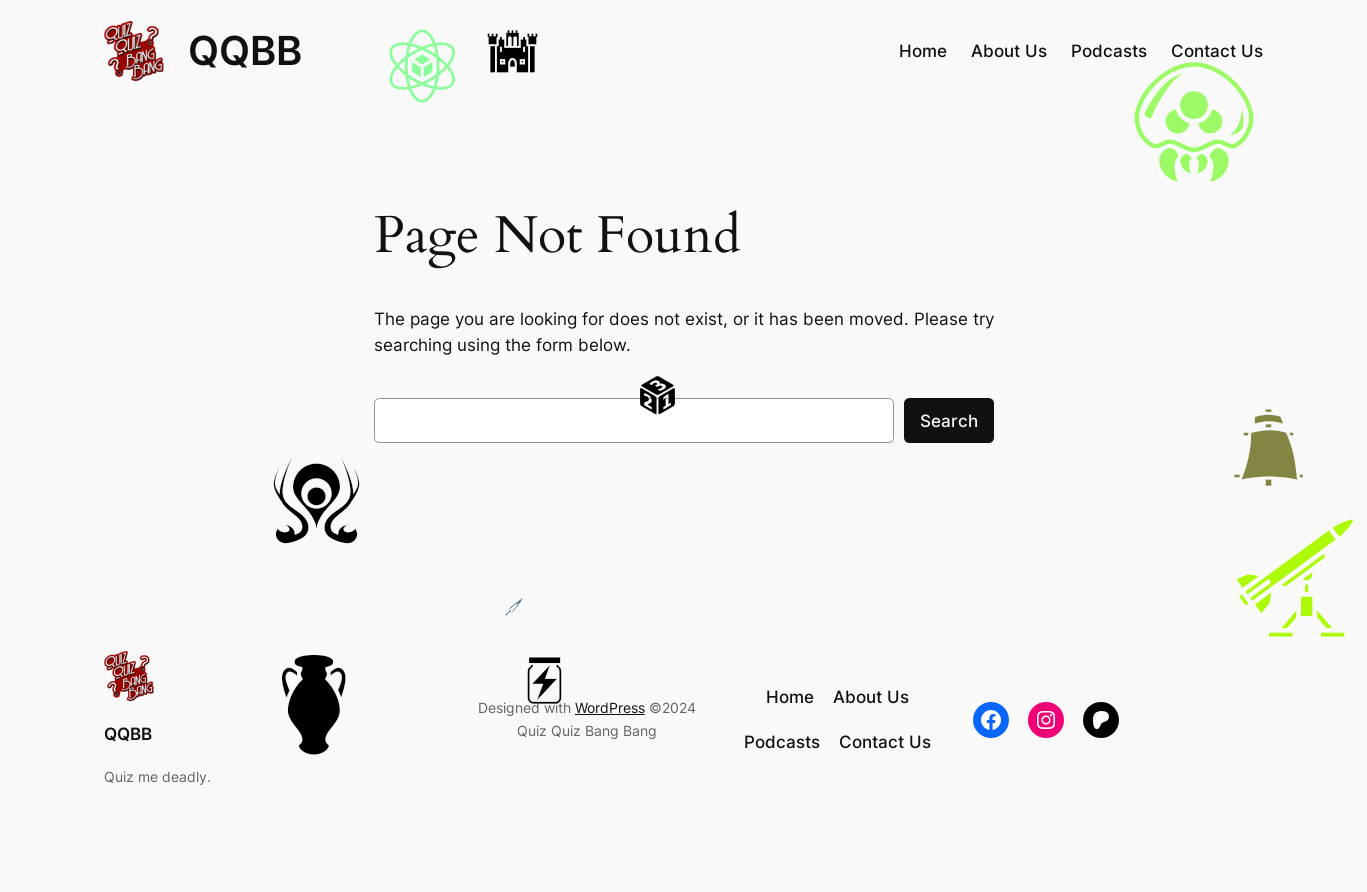  Describe the element at coordinates (422, 66) in the screenshot. I see `access materials science or chemistry resources` at that location.